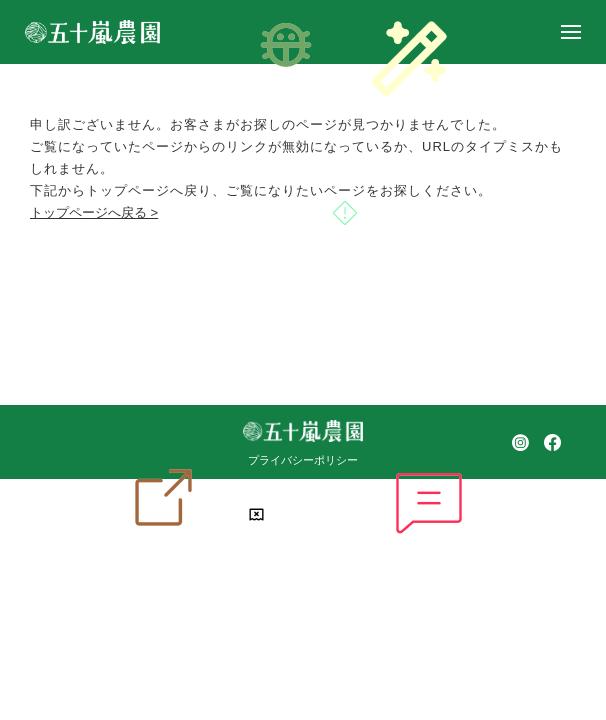 The width and height of the screenshot is (606, 720). I want to click on apply magic or auto-enhance effects, so click(409, 59).